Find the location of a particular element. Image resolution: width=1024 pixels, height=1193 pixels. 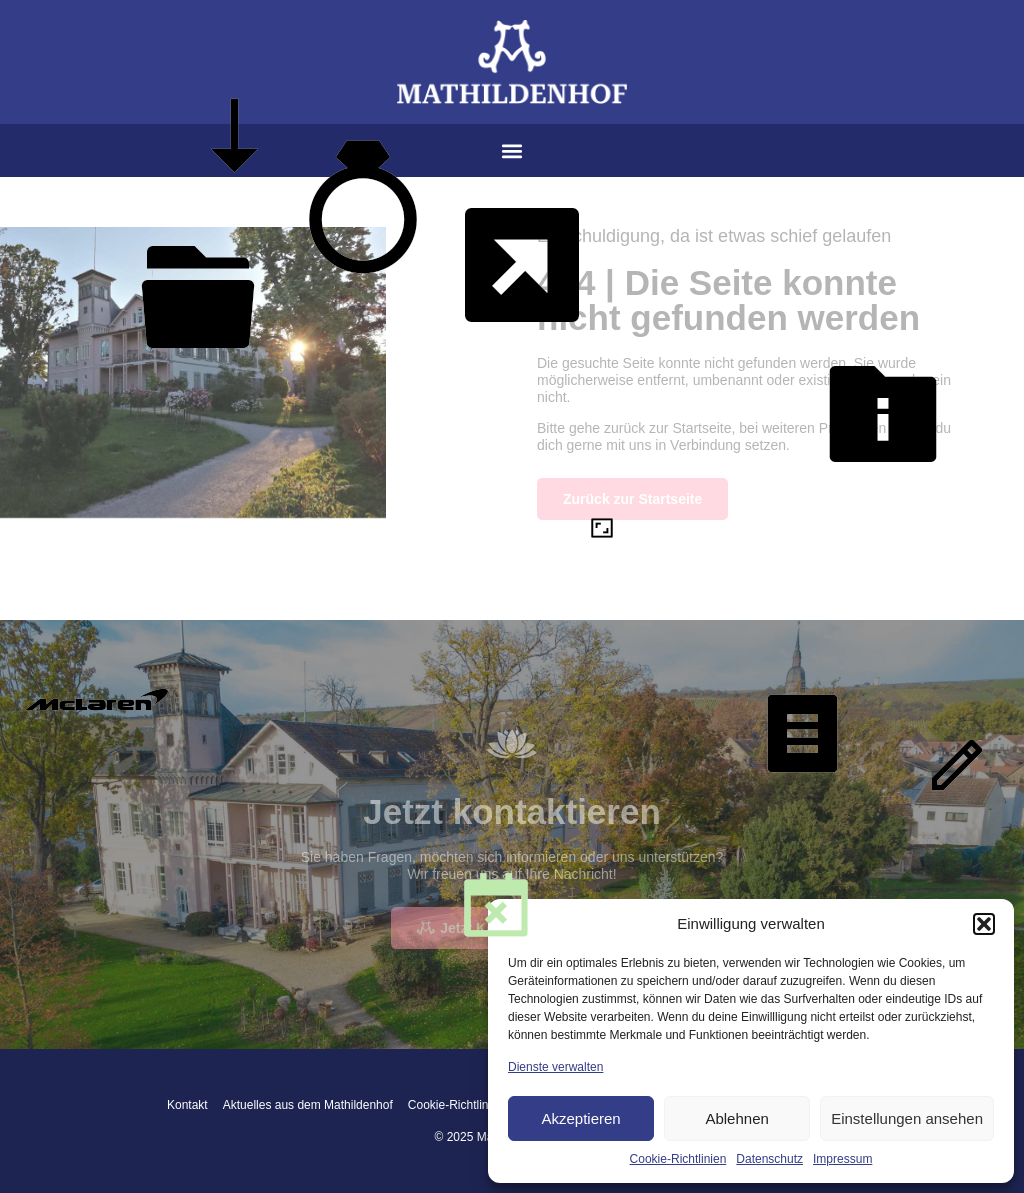

open folder to view contents is located at coordinates (198, 297).